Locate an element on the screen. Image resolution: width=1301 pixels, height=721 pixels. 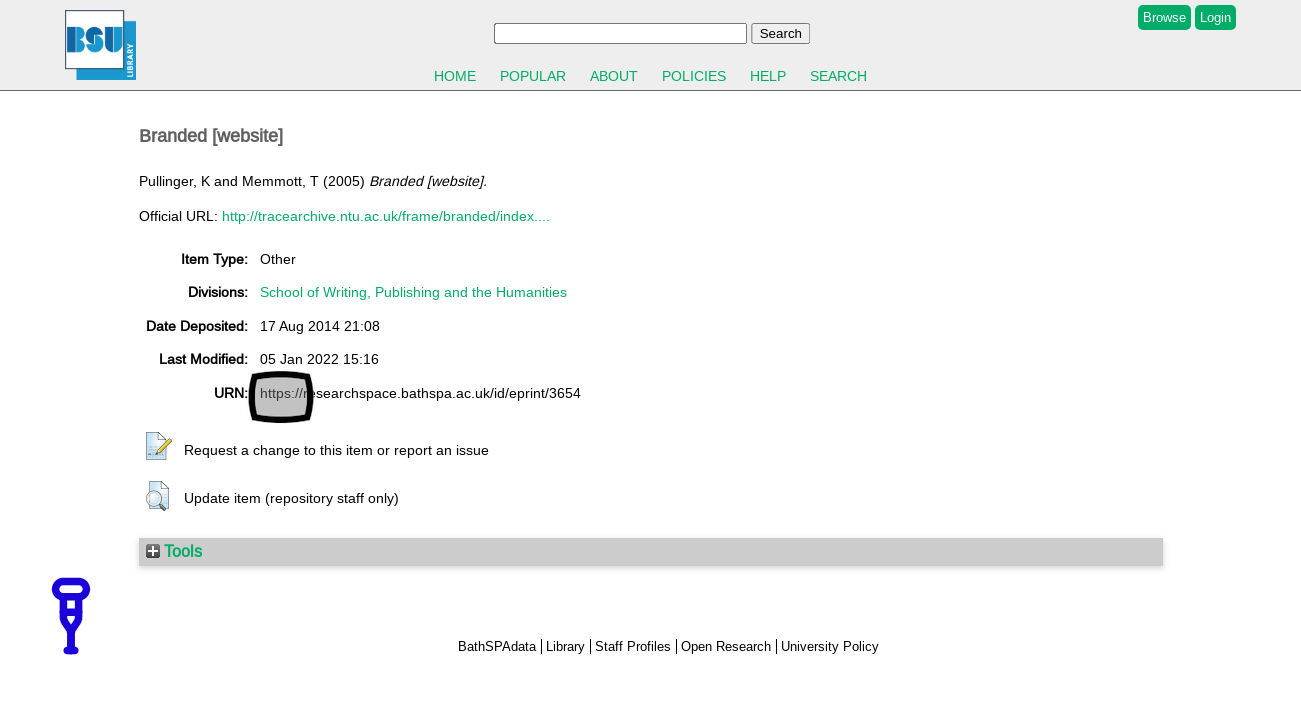
switch to wide-angle or panorama camera mode is located at coordinates (281, 397).